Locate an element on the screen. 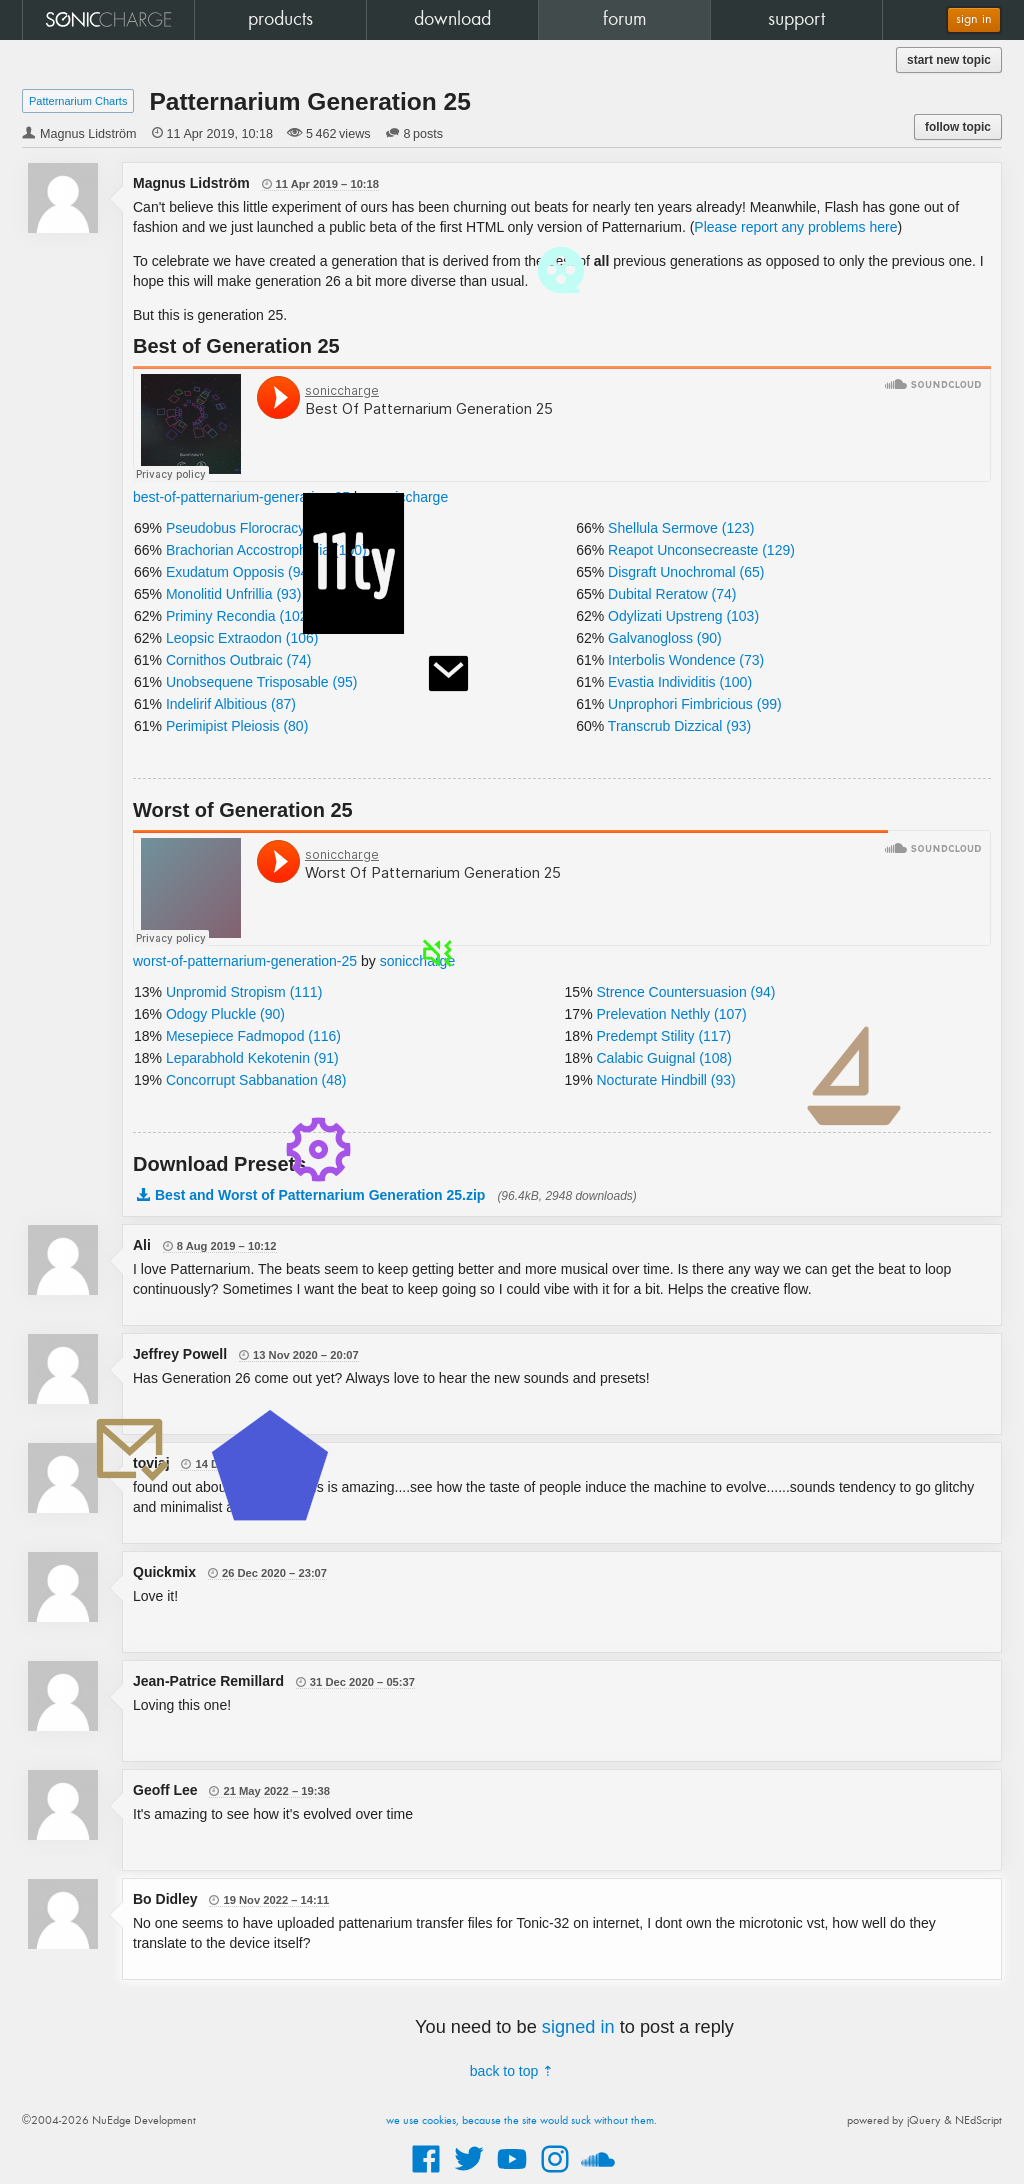 The width and height of the screenshot is (1024, 2184). access settings or preferences is located at coordinates (318, 1149).